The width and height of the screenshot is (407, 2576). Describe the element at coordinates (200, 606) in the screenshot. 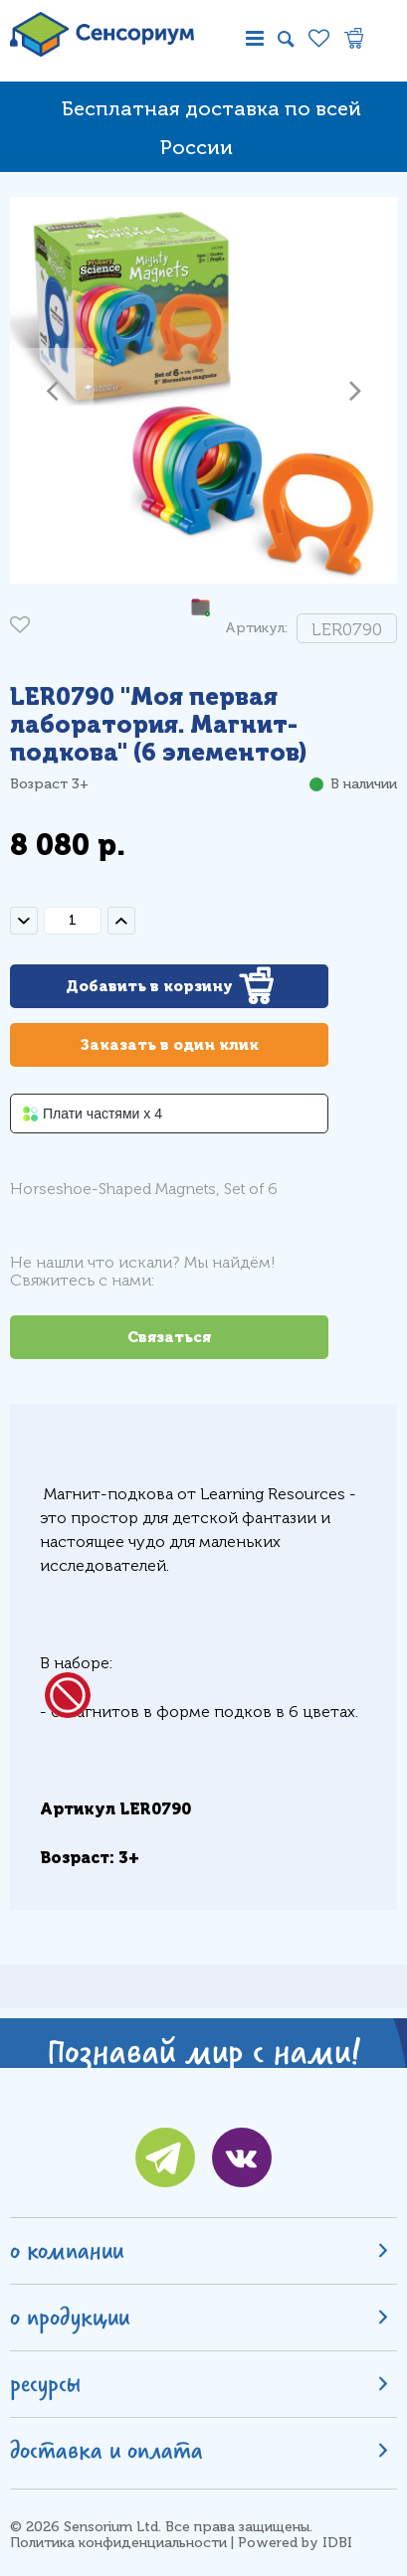

I see `create a new folder` at that location.